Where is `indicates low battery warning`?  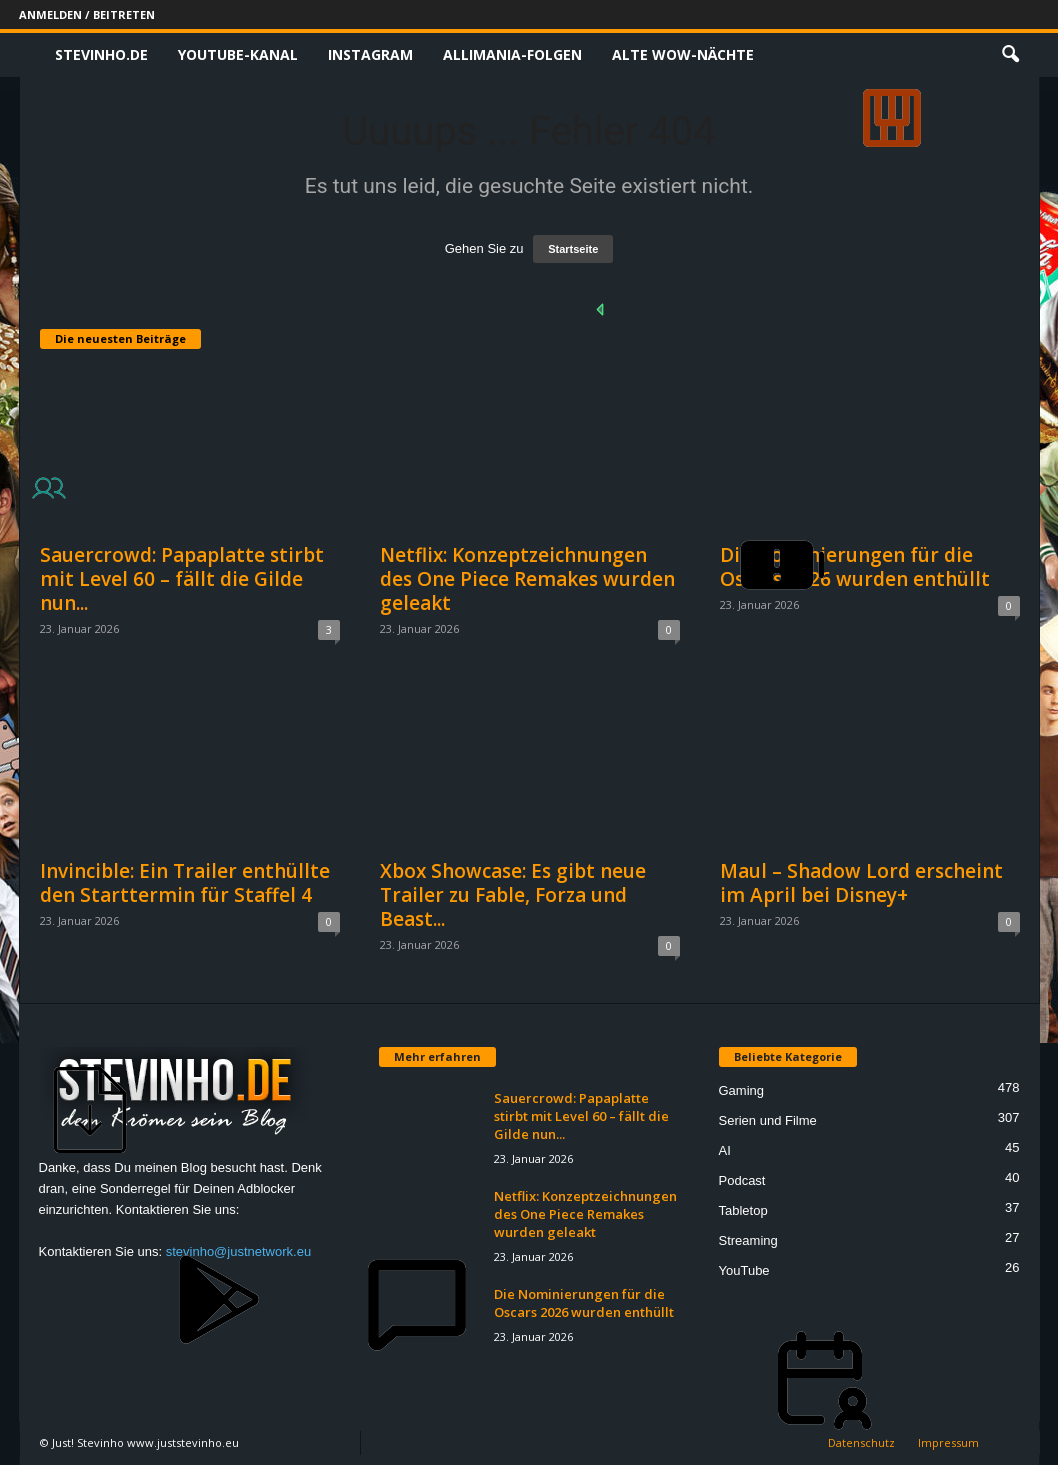
indicates low battery warning is located at coordinates (781, 565).